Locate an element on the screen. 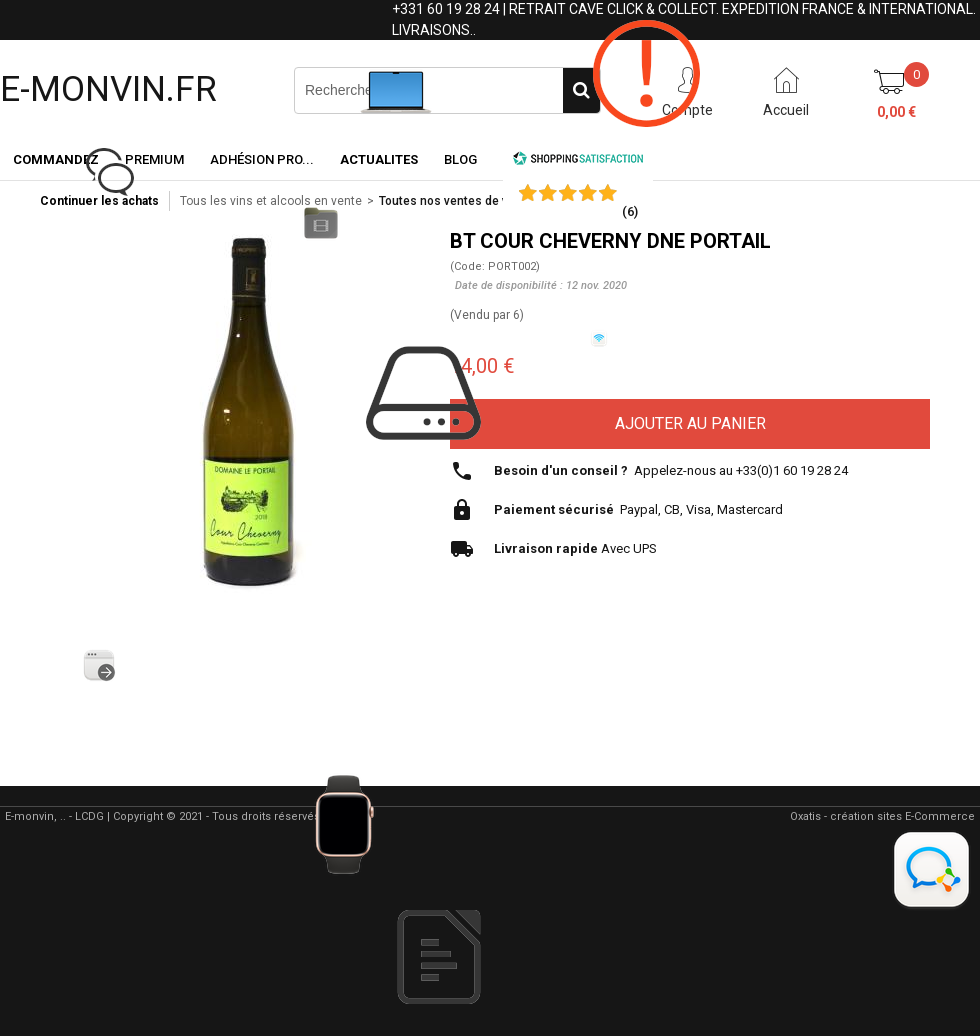 Image resolution: width=980 pixels, height=1036 pixels. access hard drive or storage device is located at coordinates (423, 389).